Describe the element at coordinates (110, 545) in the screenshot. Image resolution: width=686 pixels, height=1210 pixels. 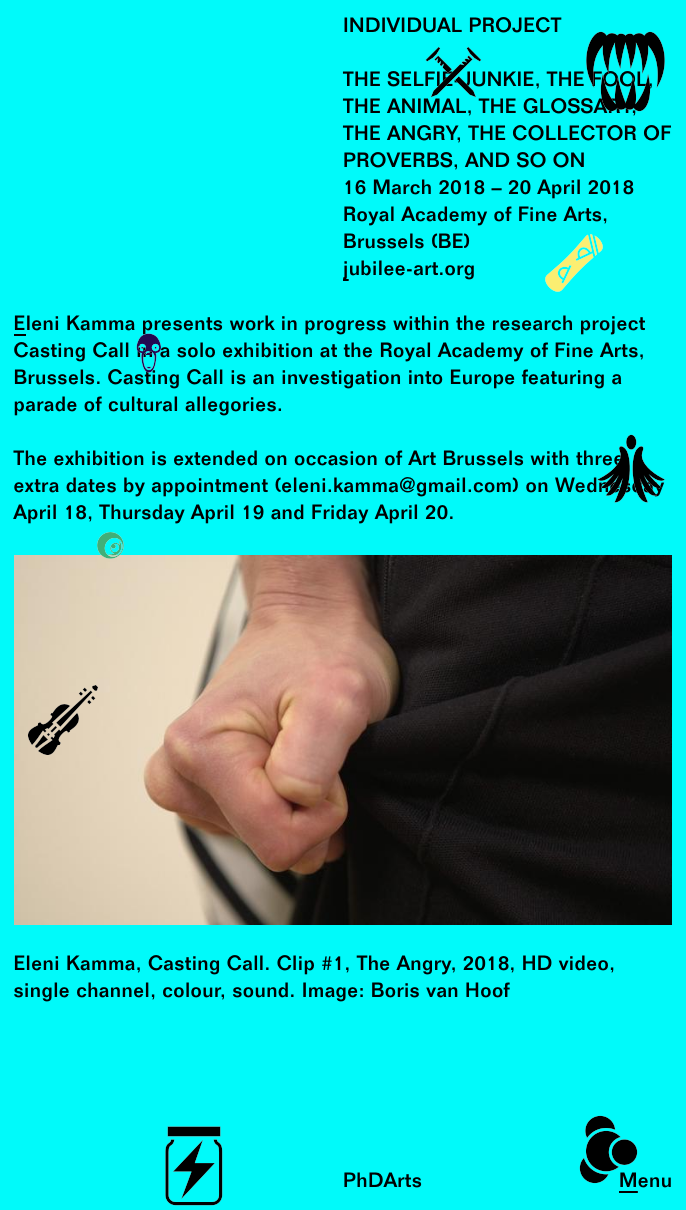
I see `toggle visibility or show/hide content` at that location.